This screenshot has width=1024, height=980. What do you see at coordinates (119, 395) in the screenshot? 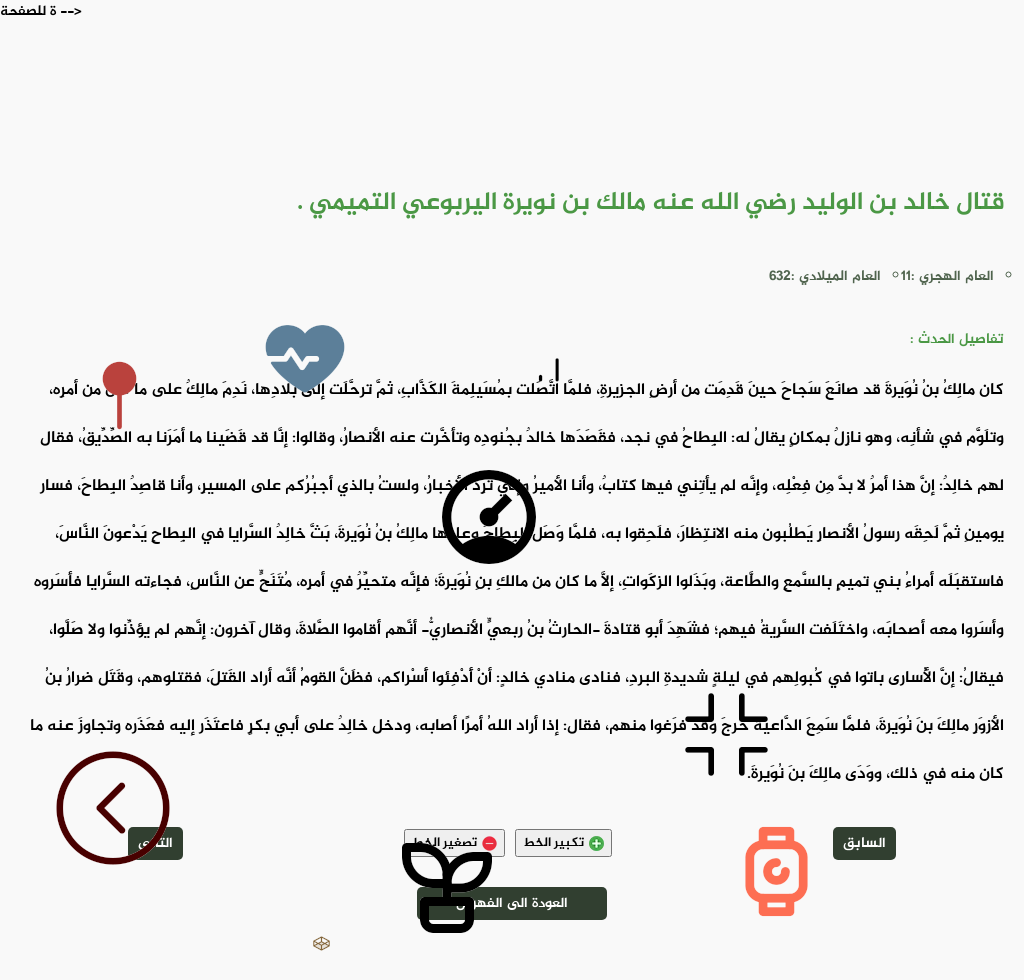
I see `mark a location on the map` at bounding box center [119, 395].